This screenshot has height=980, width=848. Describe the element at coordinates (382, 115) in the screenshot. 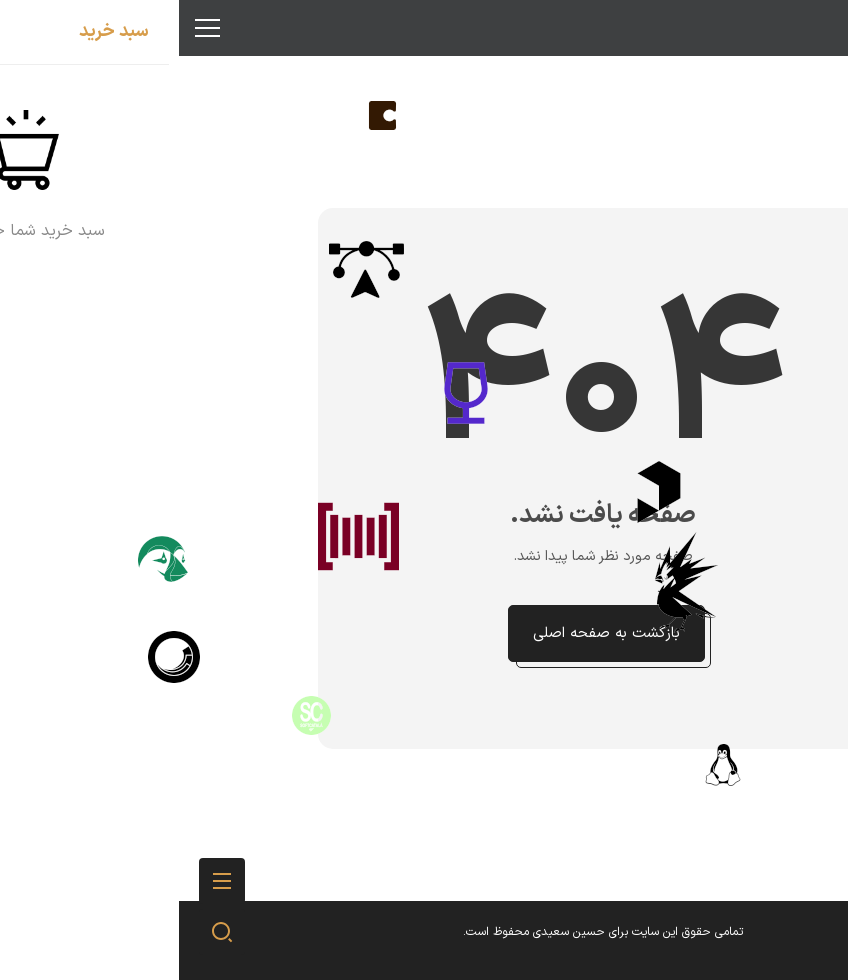

I see `open coda document` at that location.